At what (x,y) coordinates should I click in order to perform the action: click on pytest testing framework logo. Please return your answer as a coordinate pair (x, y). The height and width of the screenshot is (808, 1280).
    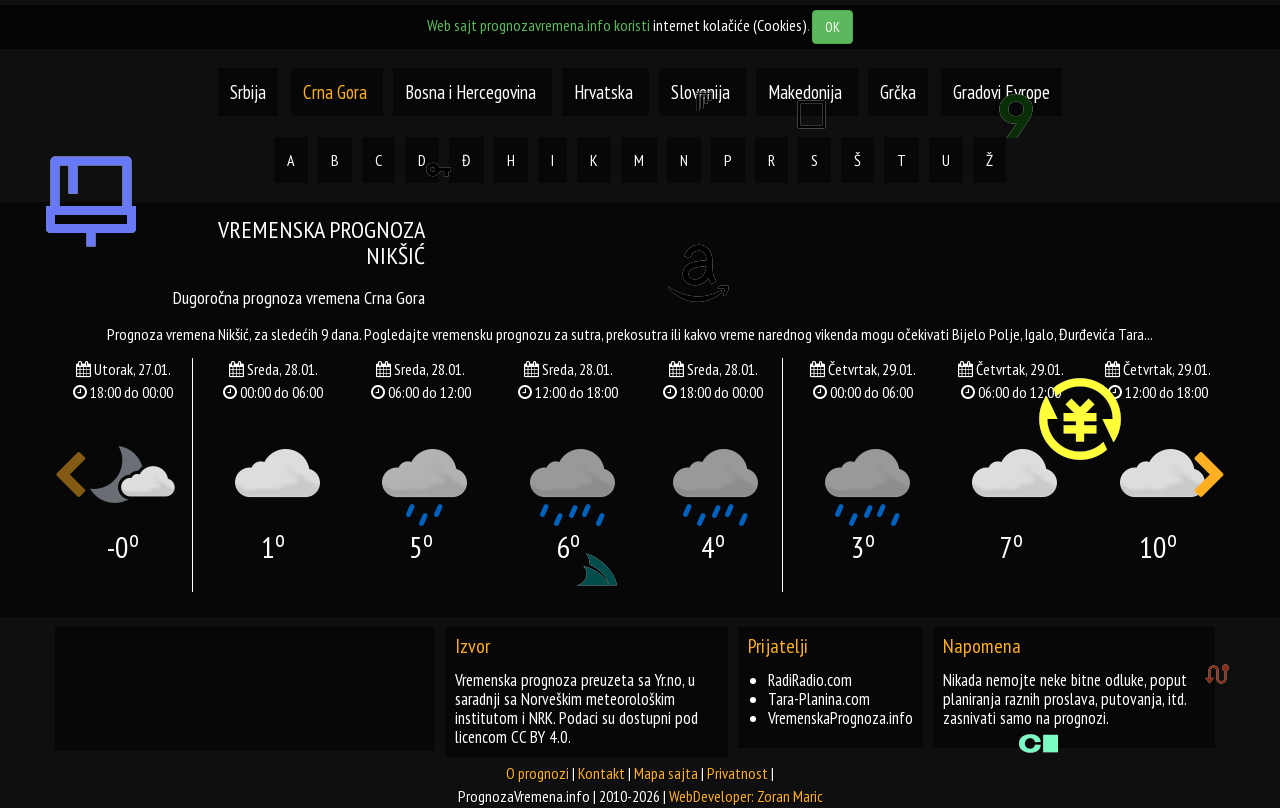
    Looking at the image, I should click on (704, 101).